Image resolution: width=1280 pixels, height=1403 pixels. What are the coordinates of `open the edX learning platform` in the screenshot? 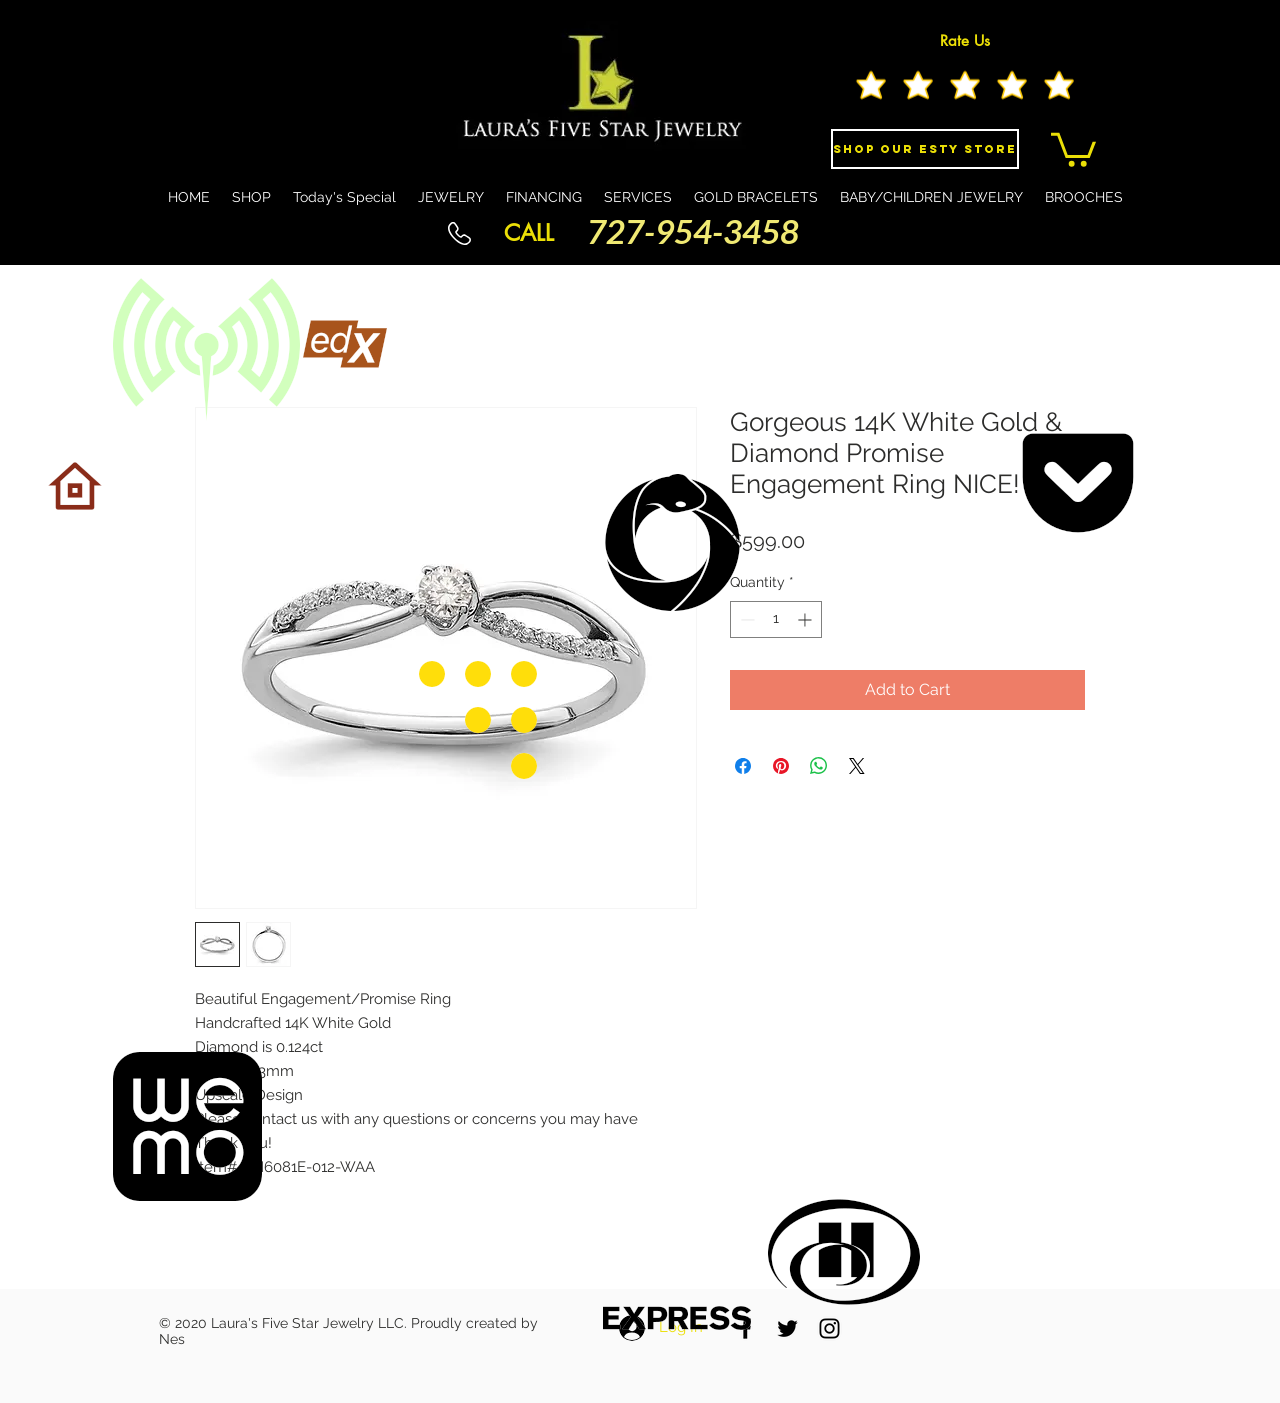 It's located at (345, 344).